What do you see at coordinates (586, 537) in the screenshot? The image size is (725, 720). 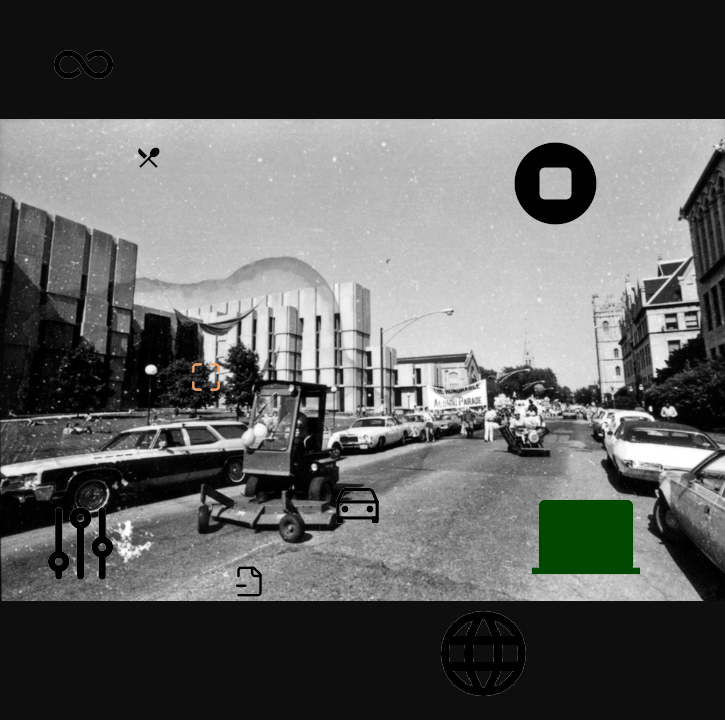 I see `switch to desktop view` at bounding box center [586, 537].